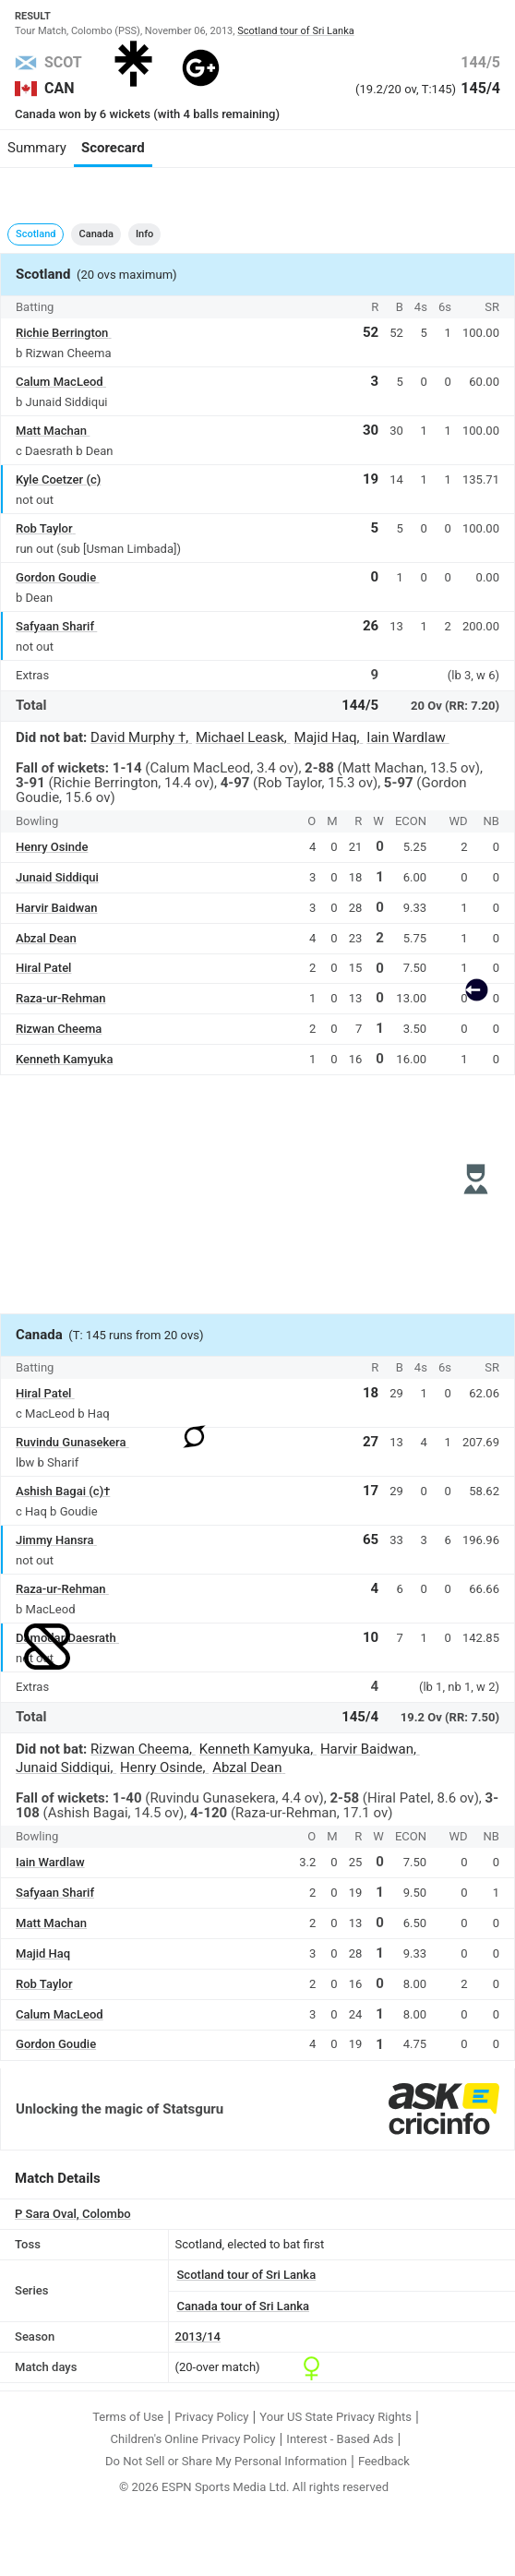  I want to click on indicates female or women's category, so click(311, 2367).